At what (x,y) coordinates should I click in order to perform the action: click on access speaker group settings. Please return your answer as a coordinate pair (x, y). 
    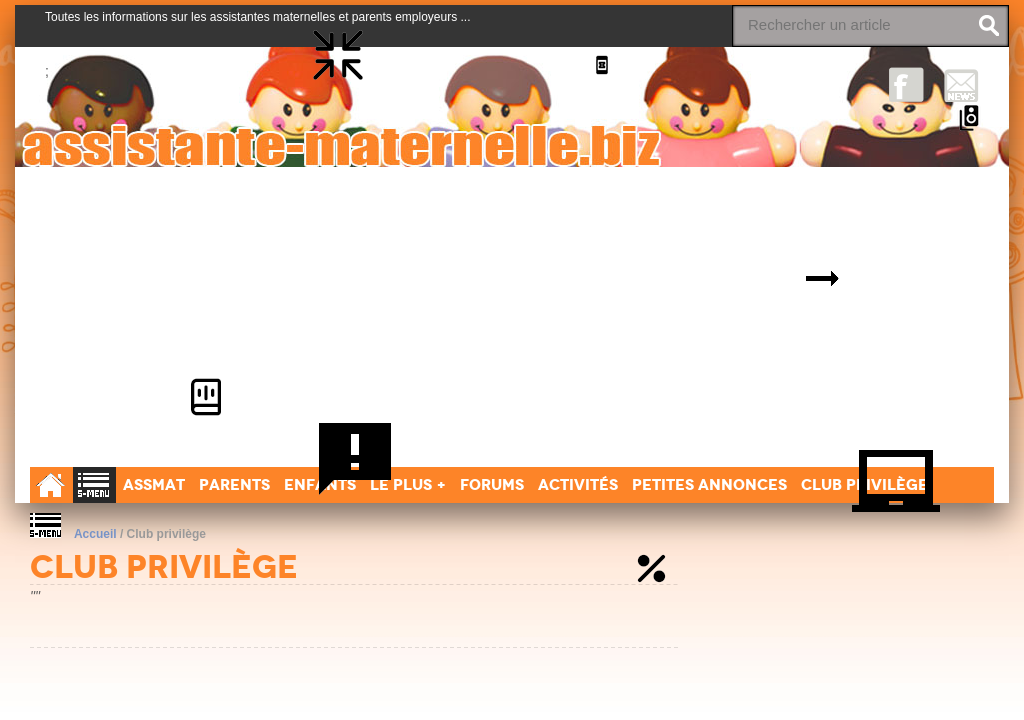
    Looking at the image, I should click on (969, 118).